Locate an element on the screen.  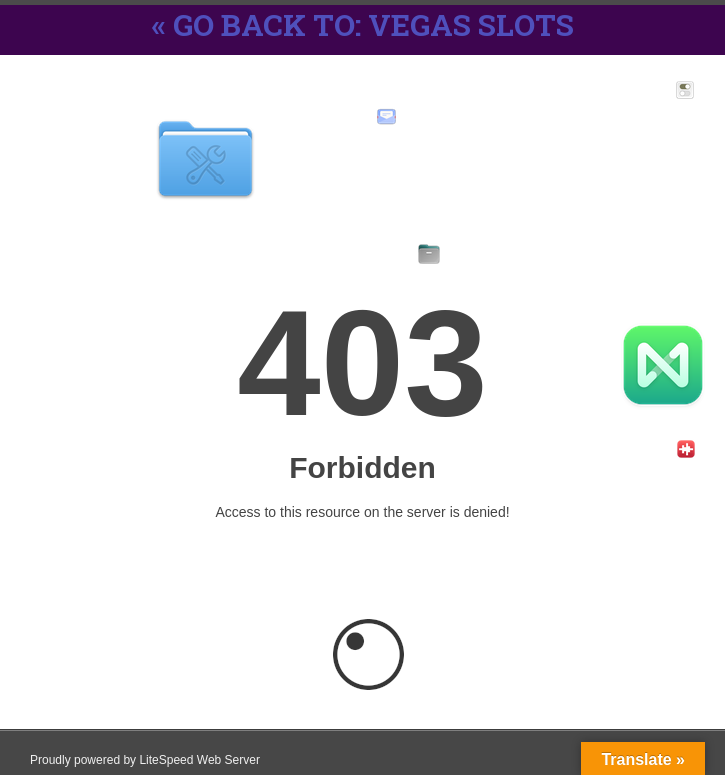
open clockworks or timer application is located at coordinates (368, 654).